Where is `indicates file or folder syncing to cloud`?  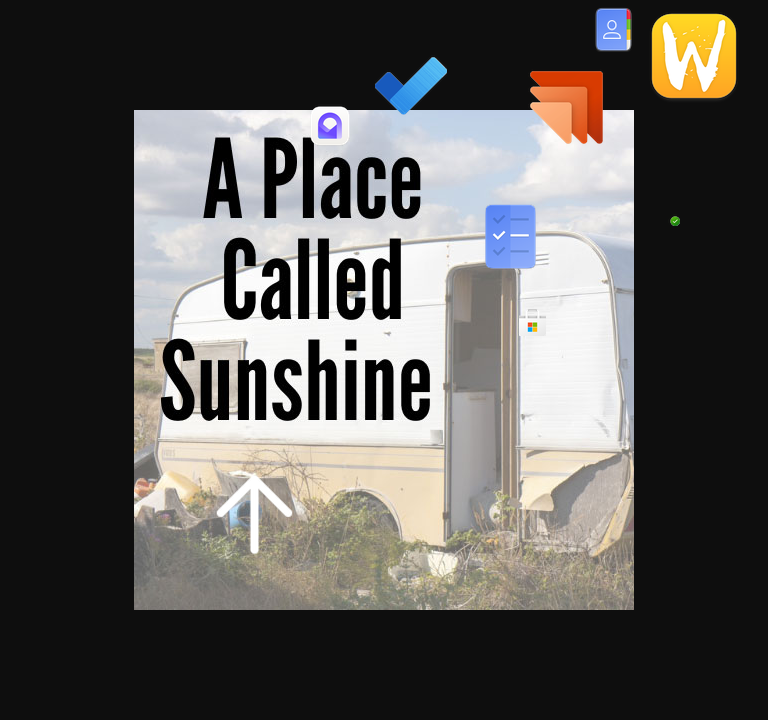
indicates file or folder syncing to cloud is located at coordinates (254, 514).